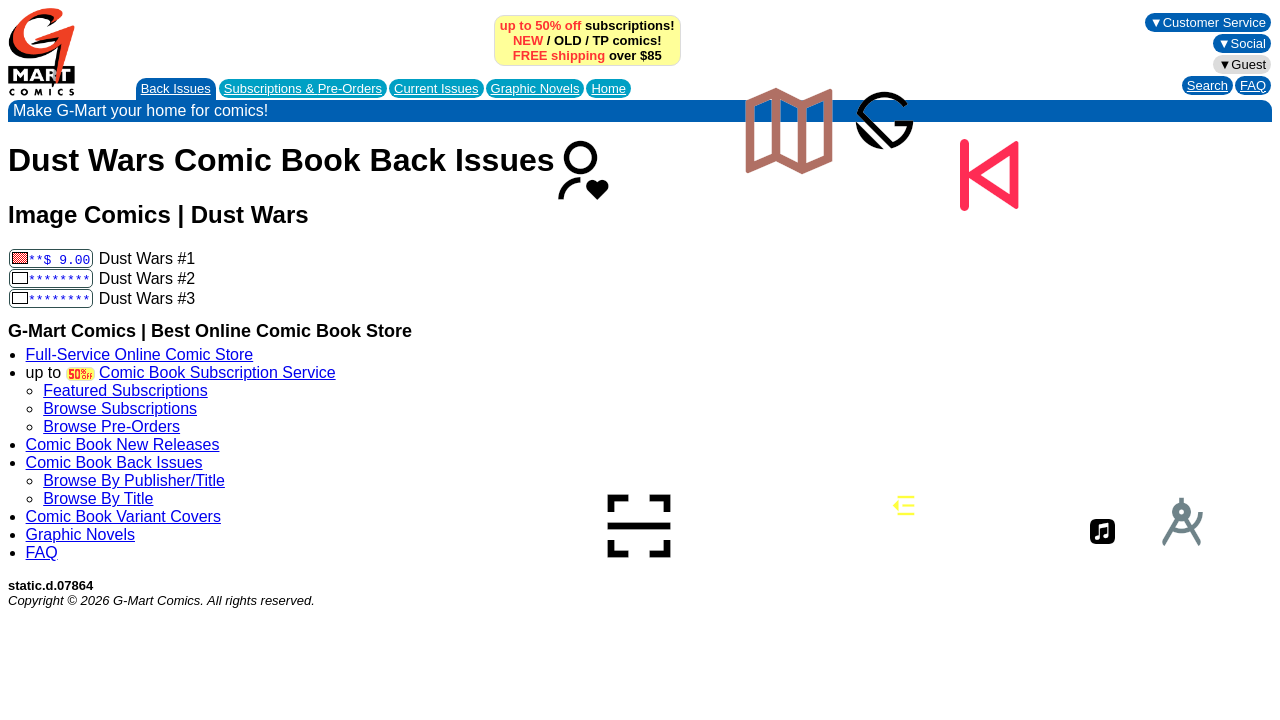 This screenshot has width=1280, height=720. What do you see at coordinates (789, 131) in the screenshot?
I see `view map or navigation` at bounding box center [789, 131].